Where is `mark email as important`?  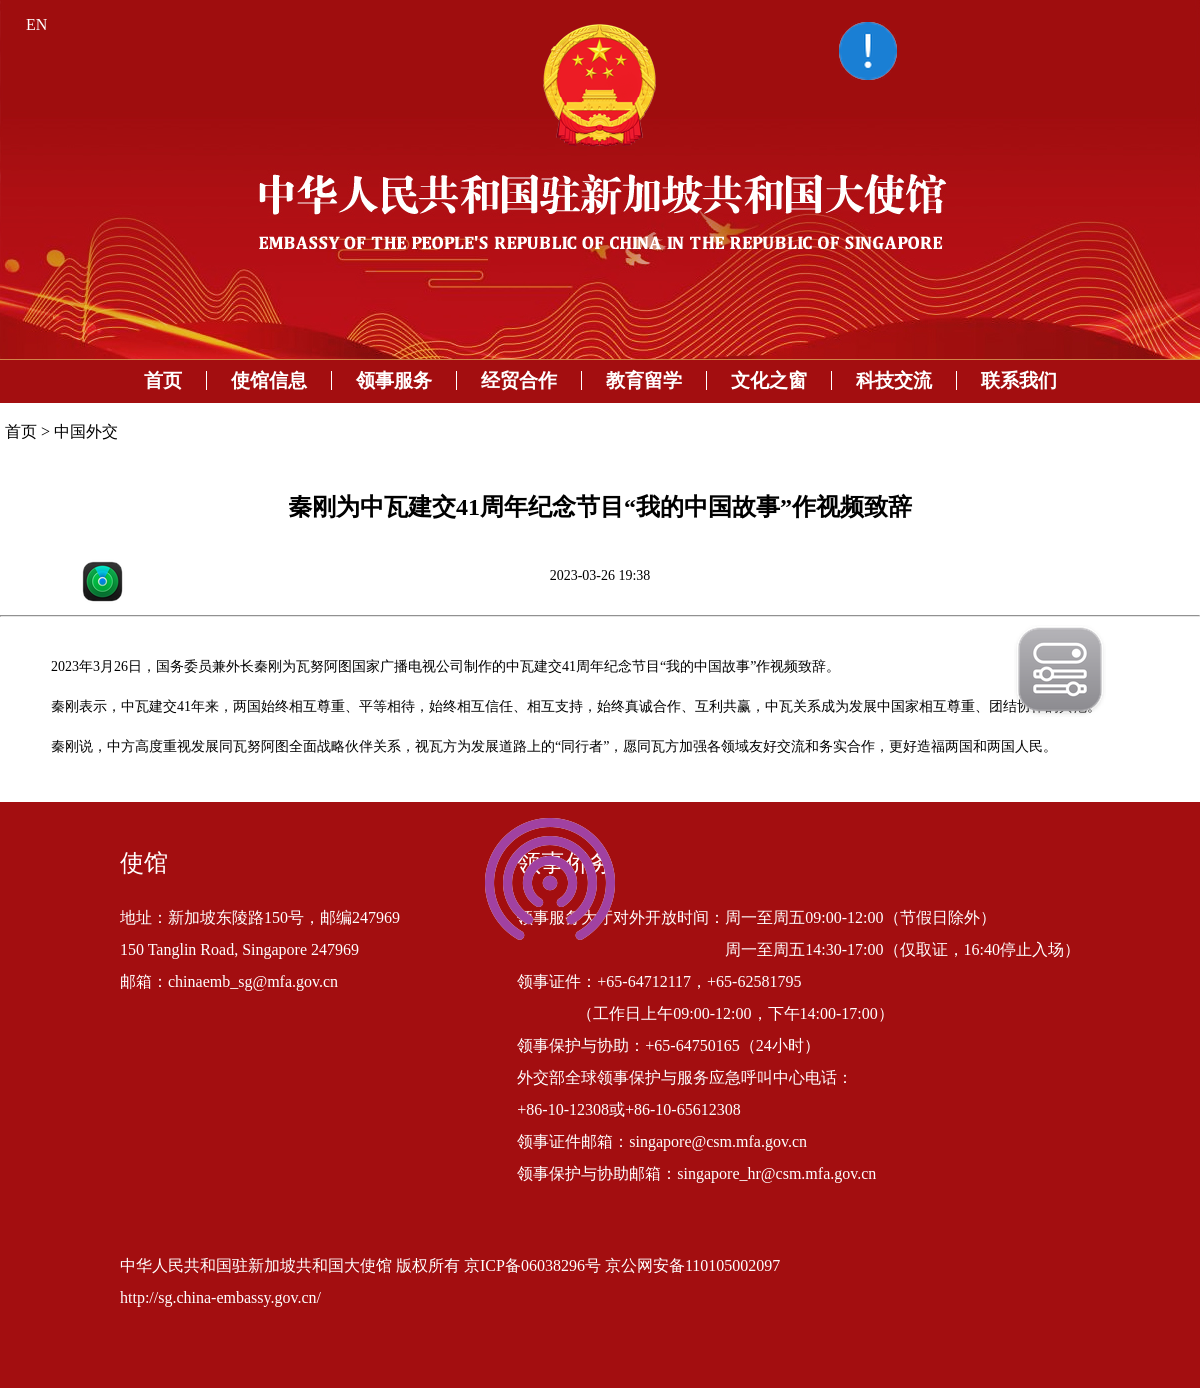
mark email as important is located at coordinates (868, 51).